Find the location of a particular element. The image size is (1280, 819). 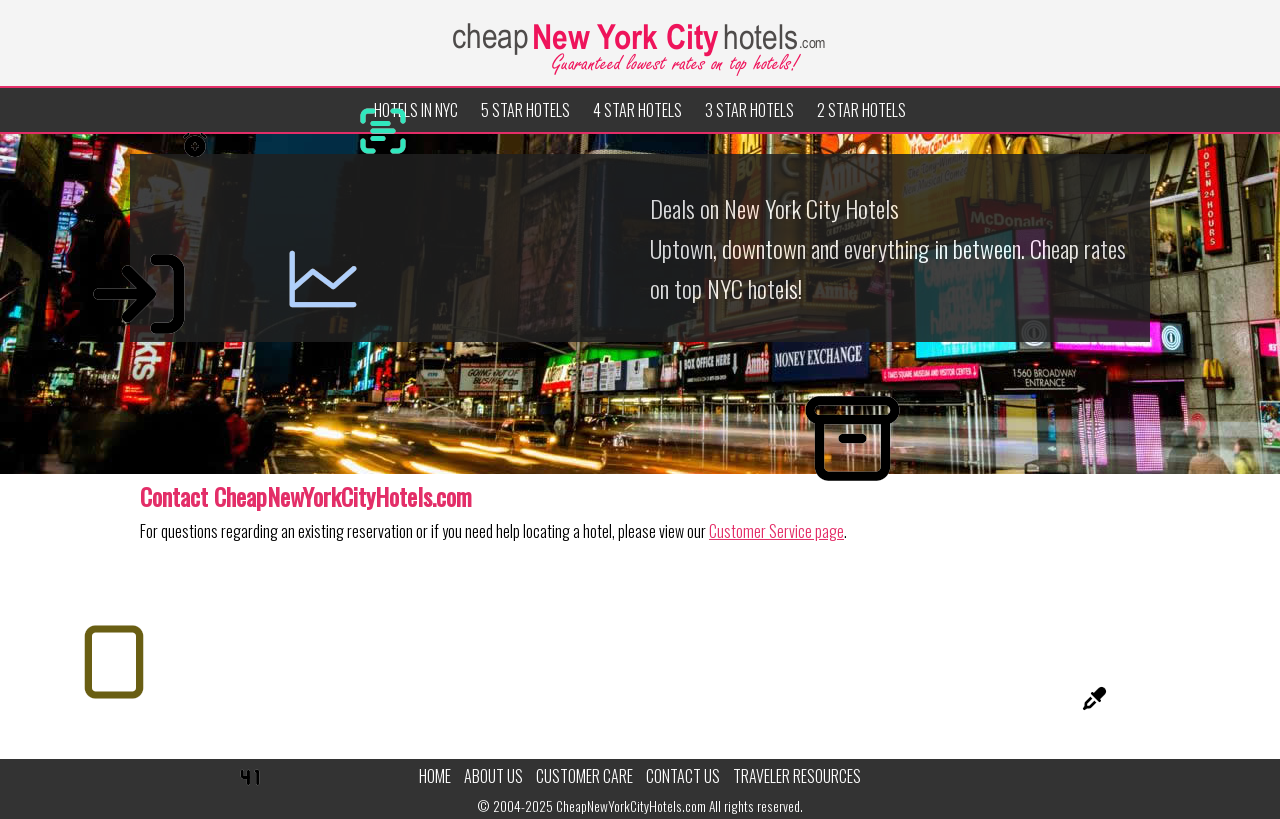

scan document to extract text is located at coordinates (383, 131).